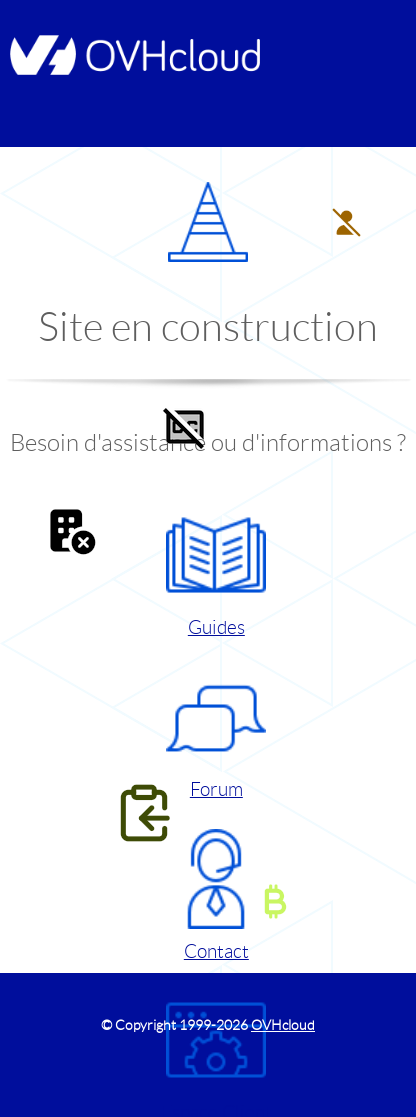 Image resolution: width=416 pixels, height=1117 pixels. Describe the element at coordinates (71, 530) in the screenshot. I see `remove a building or property from saved locations` at that location.